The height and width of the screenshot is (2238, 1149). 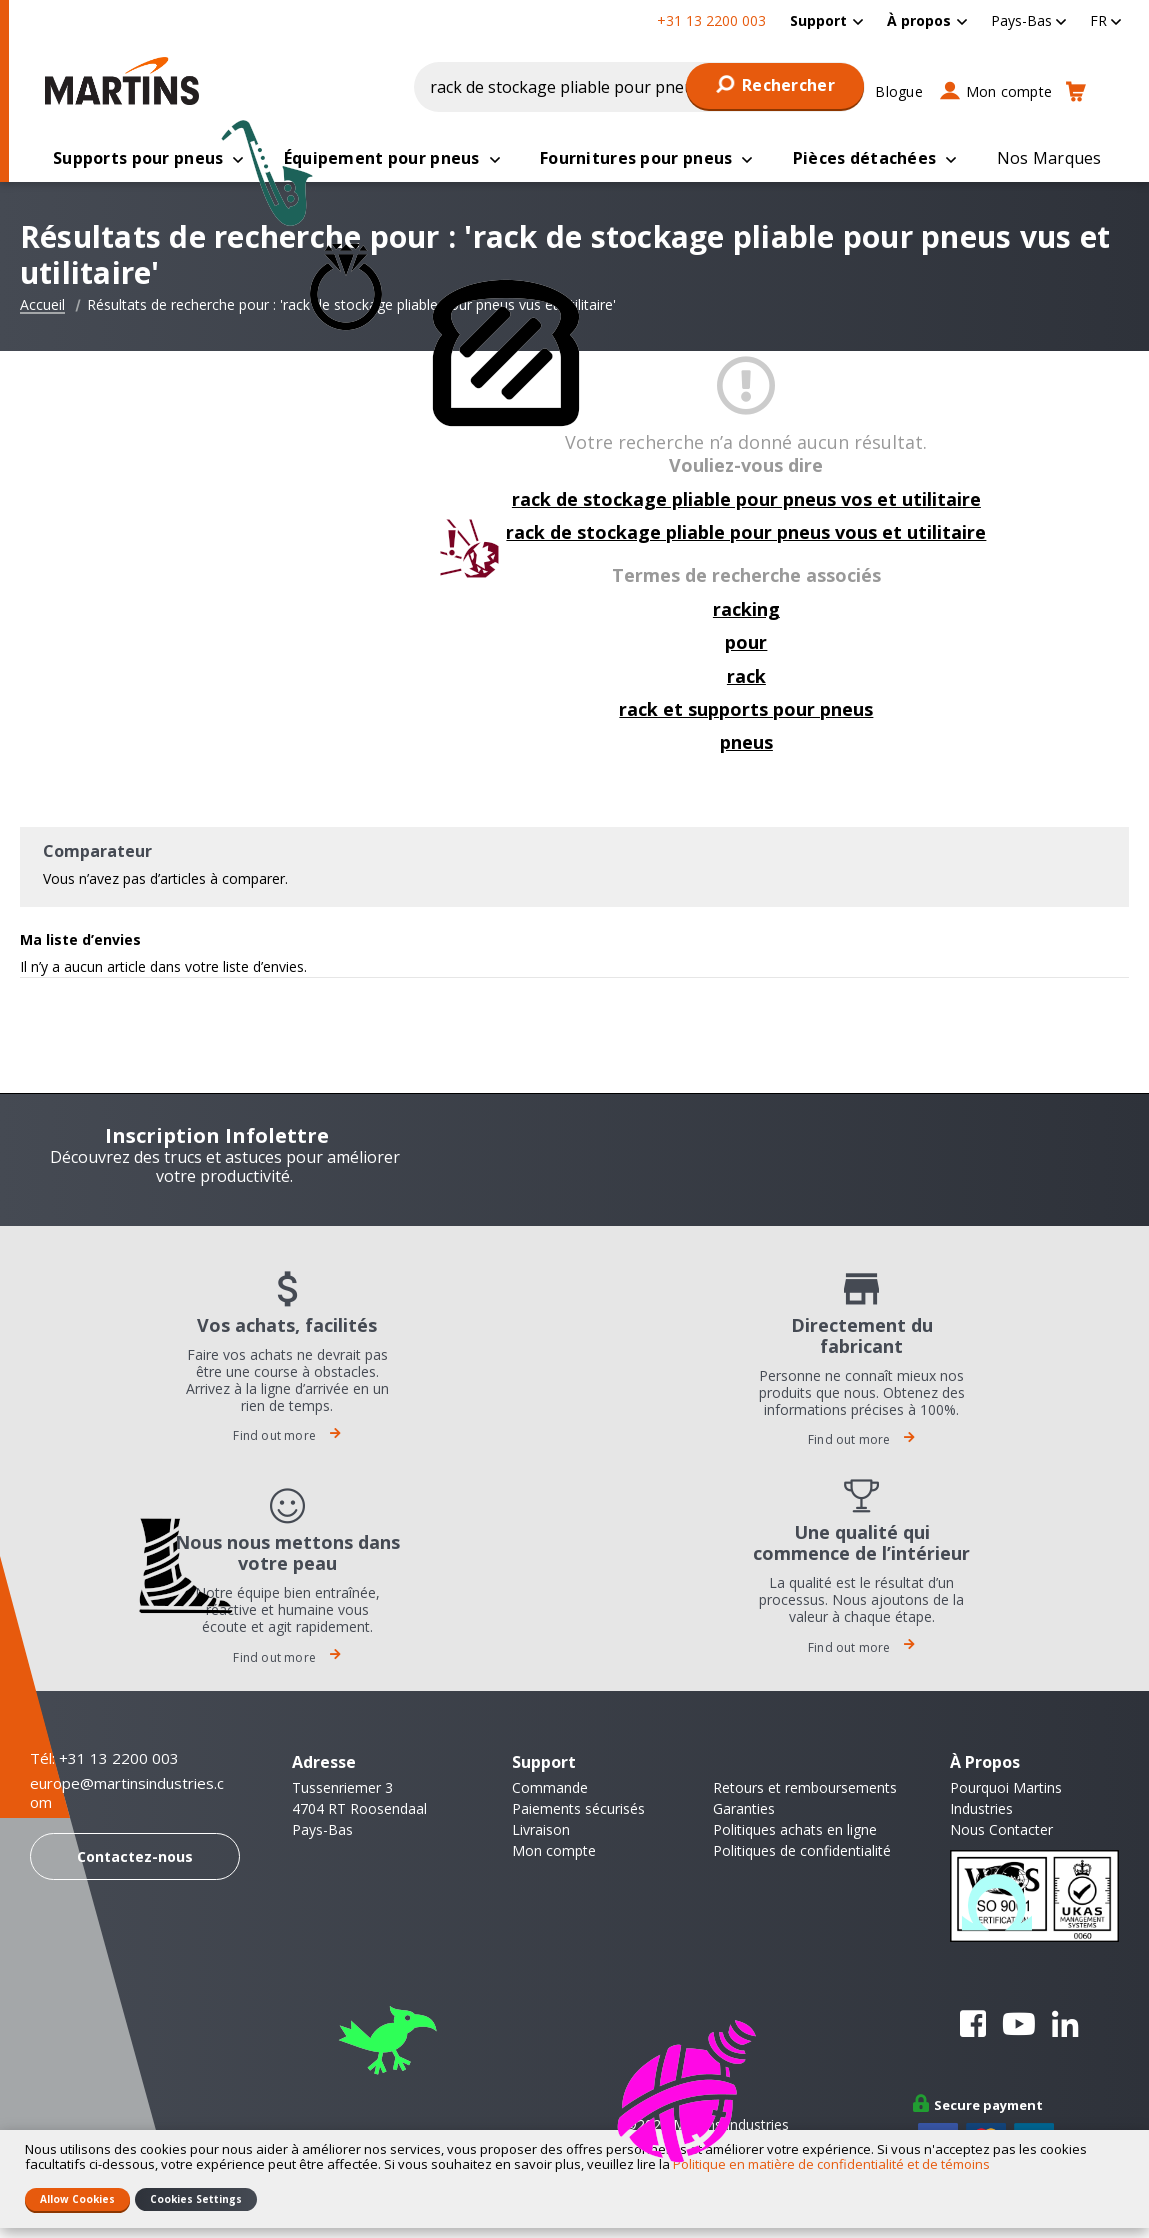 What do you see at coordinates (506, 353) in the screenshot?
I see `toast or burn food item in a cooking game` at bounding box center [506, 353].